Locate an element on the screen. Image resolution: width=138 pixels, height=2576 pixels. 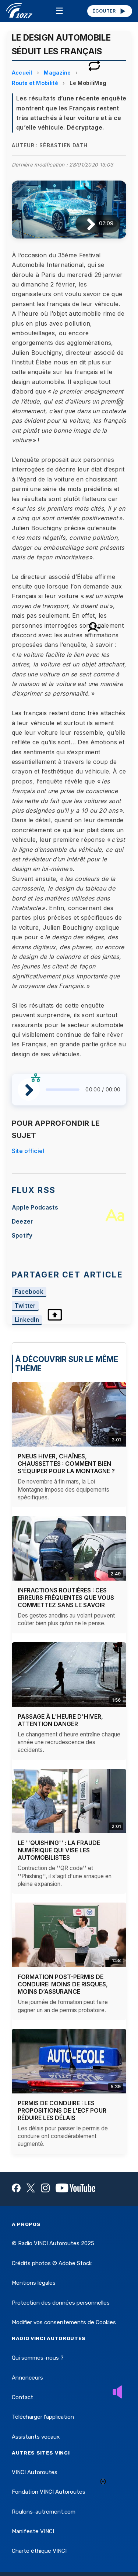
change font or text settings is located at coordinates (115, 1215).